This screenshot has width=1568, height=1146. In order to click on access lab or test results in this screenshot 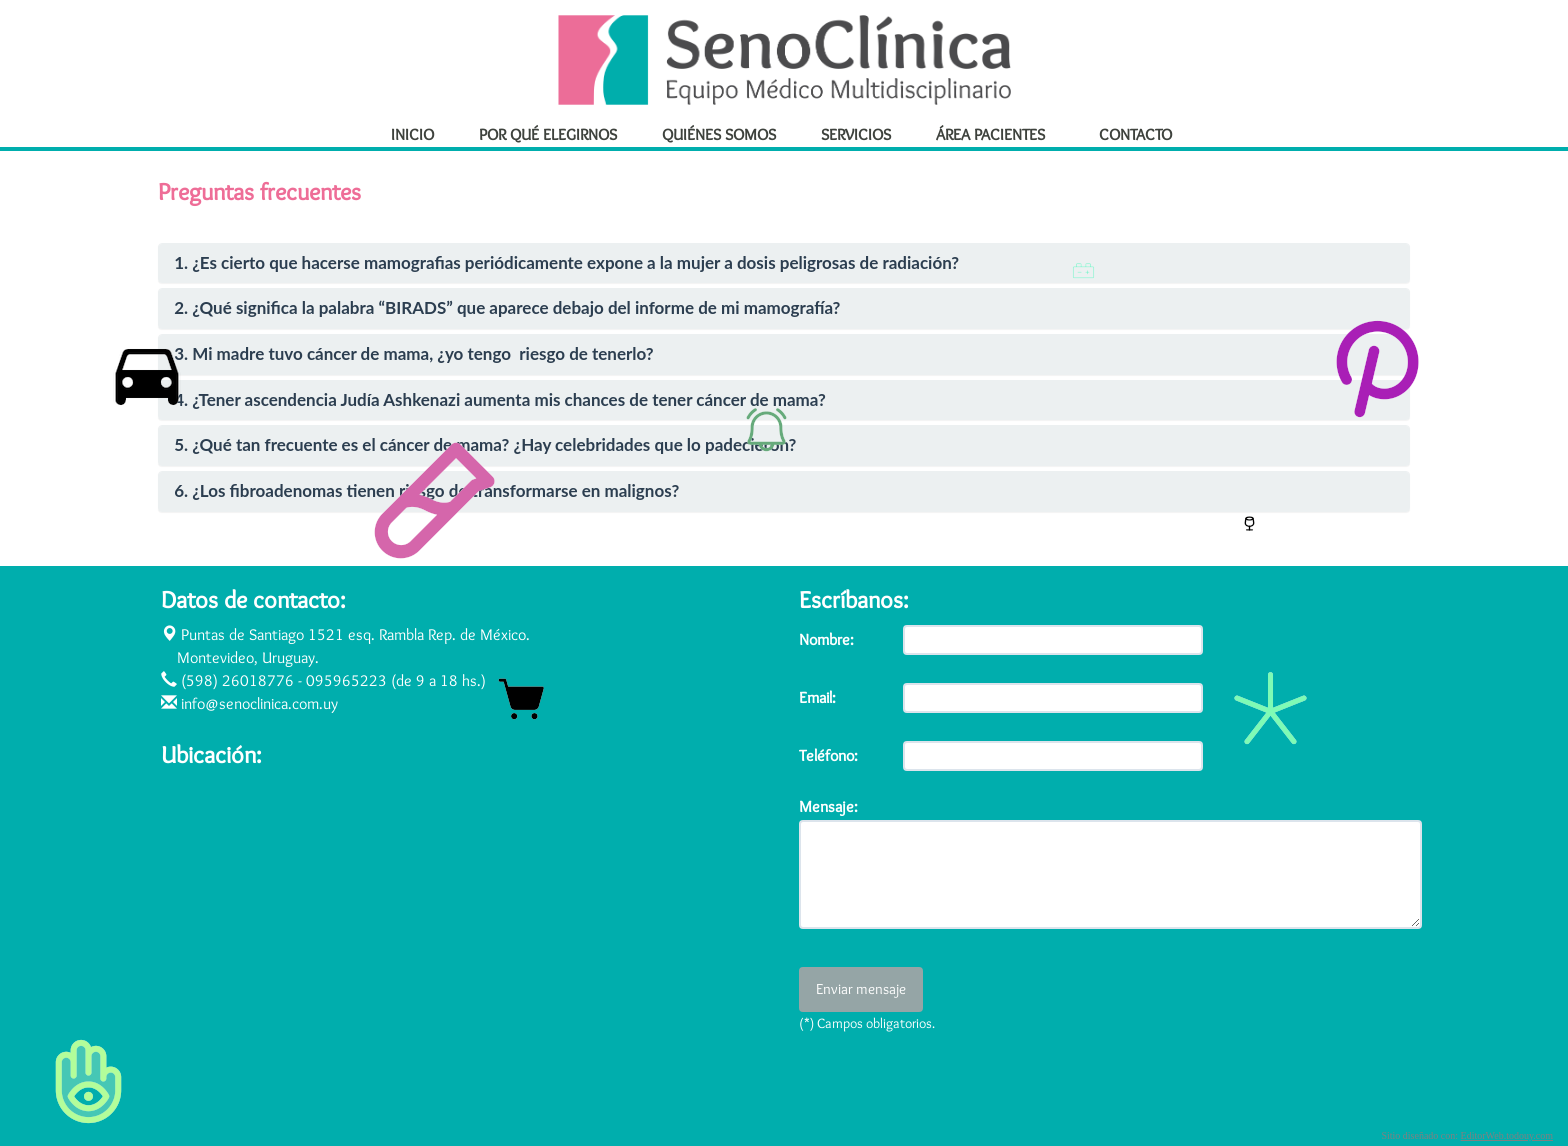, I will do `click(432, 500)`.